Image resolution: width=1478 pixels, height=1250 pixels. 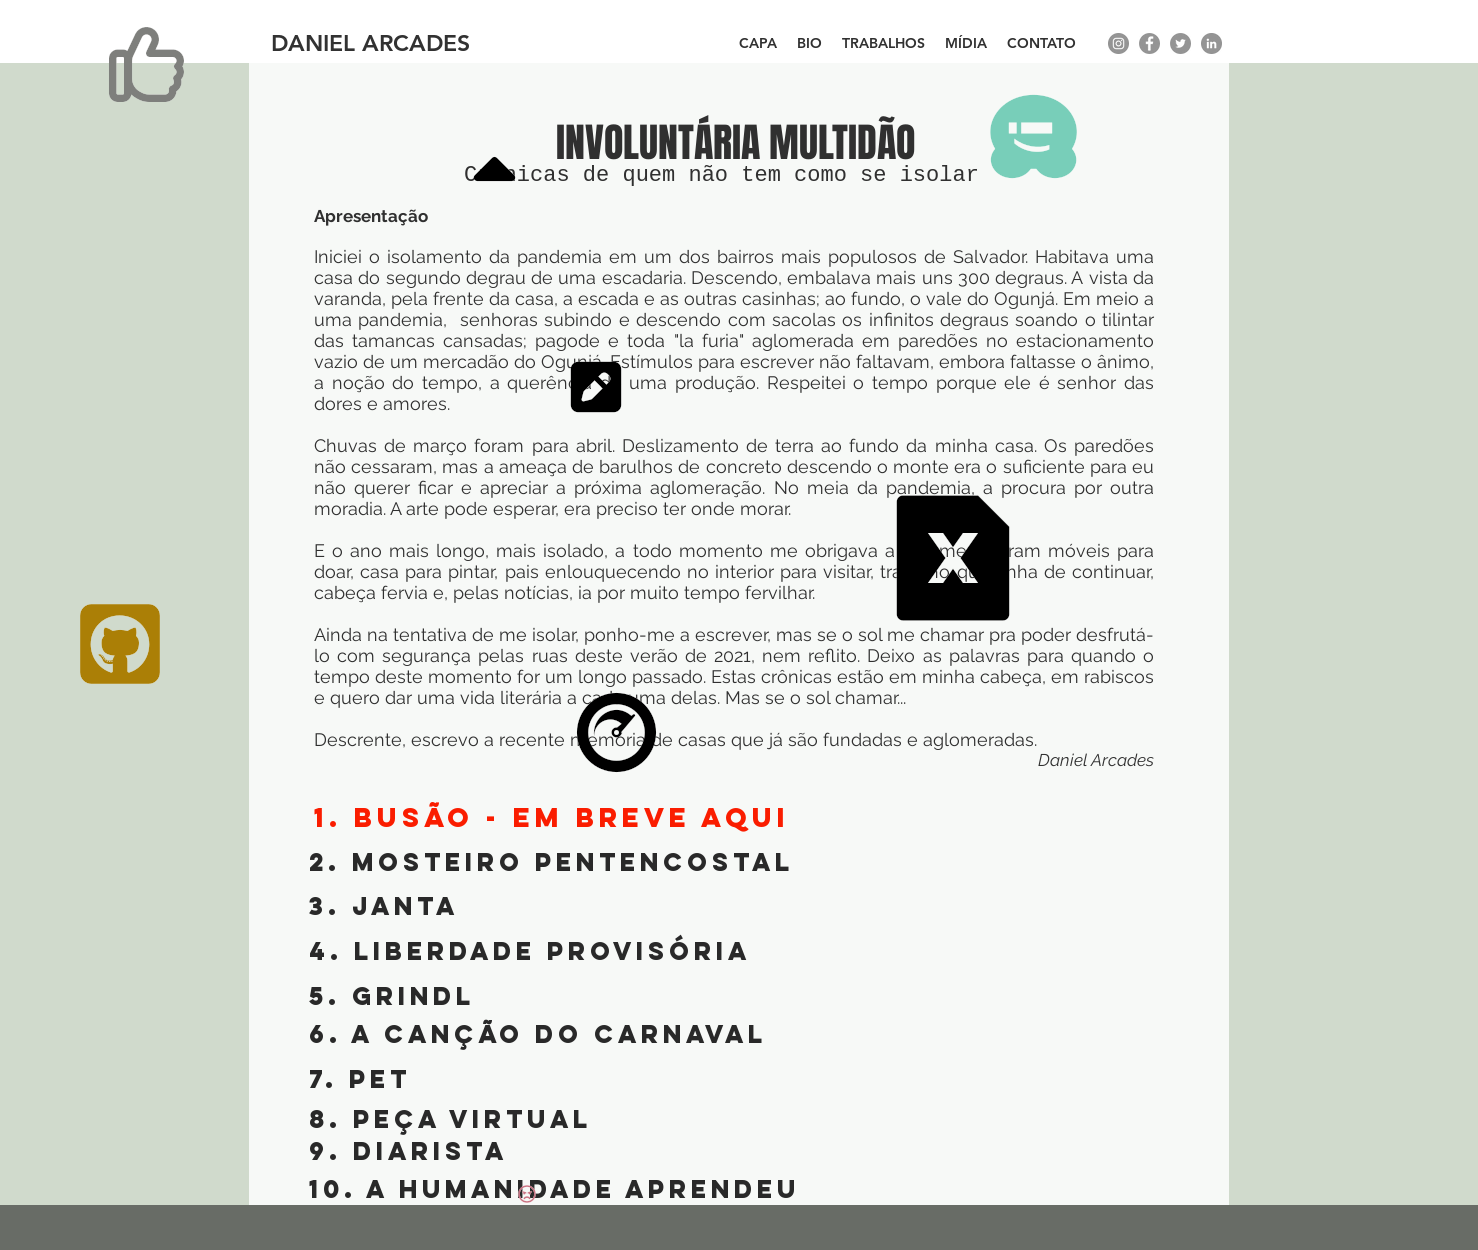 What do you see at coordinates (596, 387) in the screenshot?
I see `edit or modify content` at bounding box center [596, 387].